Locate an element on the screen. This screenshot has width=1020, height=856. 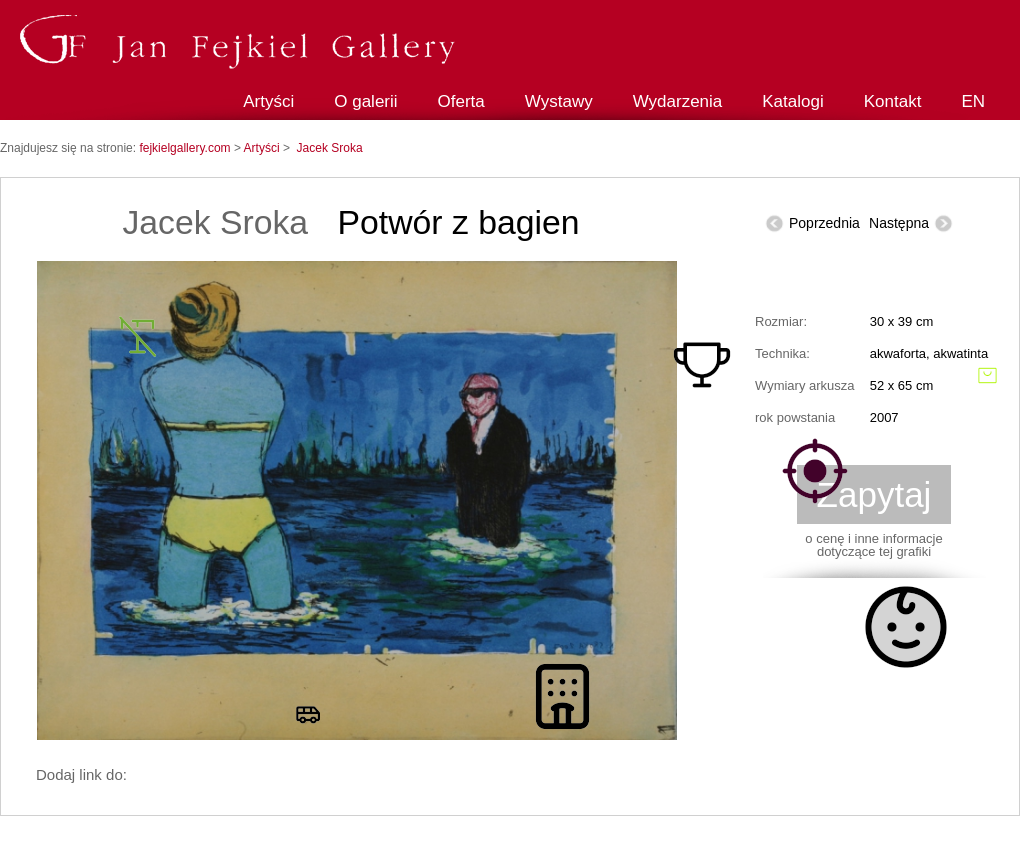
disable text formatting is located at coordinates (137, 336).